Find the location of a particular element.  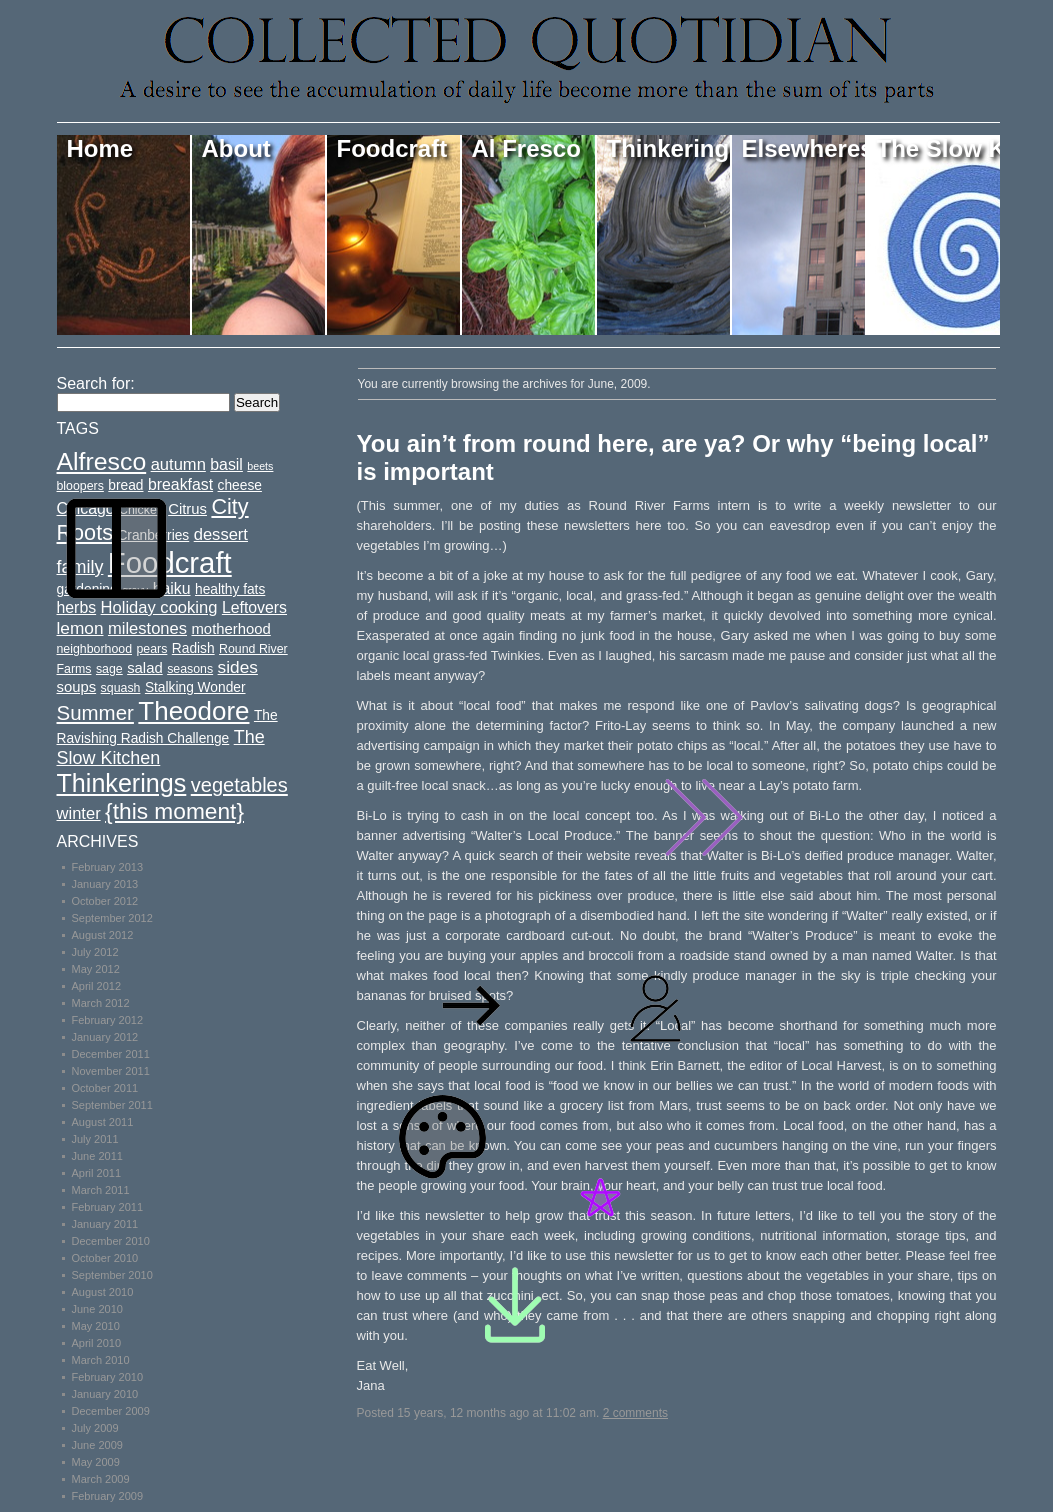

download a file or content is located at coordinates (515, 1305).